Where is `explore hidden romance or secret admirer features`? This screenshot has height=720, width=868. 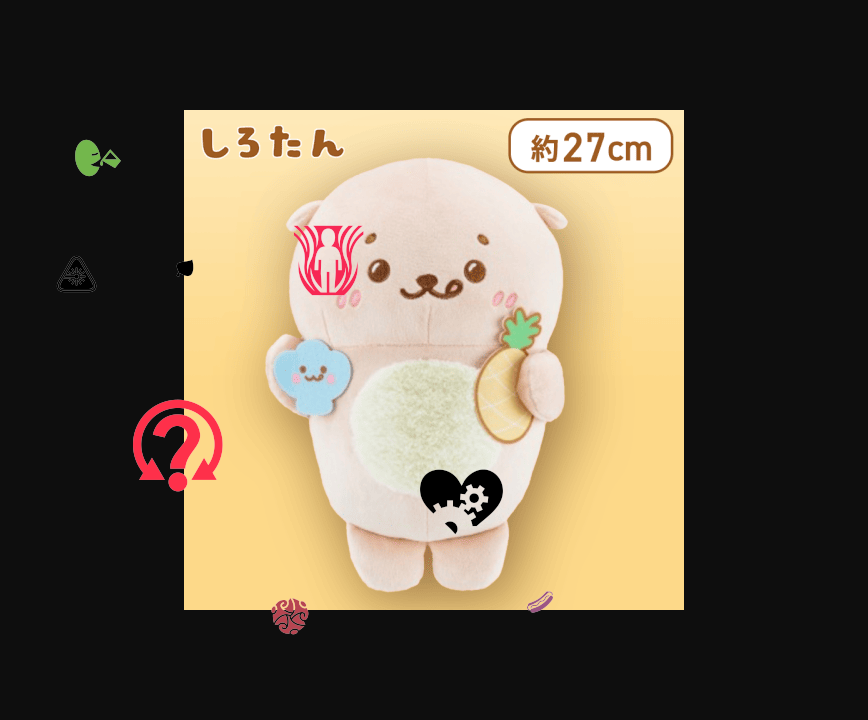 explore hidden romance or secret admirer features is located at coordinates (461, 506).